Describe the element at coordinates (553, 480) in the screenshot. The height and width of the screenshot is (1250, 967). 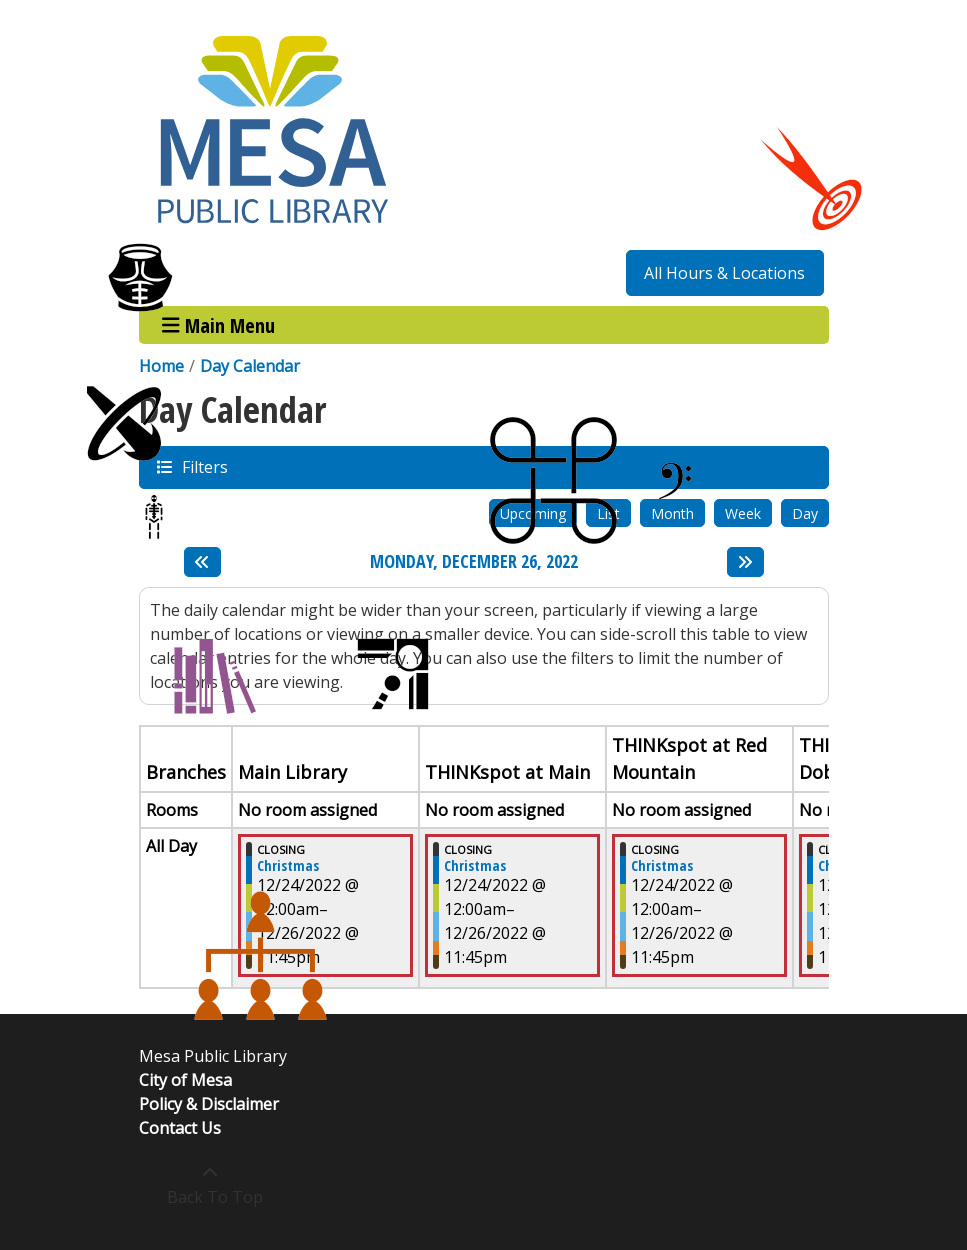
I see `command key modifier (mac keyboard shortcut)` at that location.